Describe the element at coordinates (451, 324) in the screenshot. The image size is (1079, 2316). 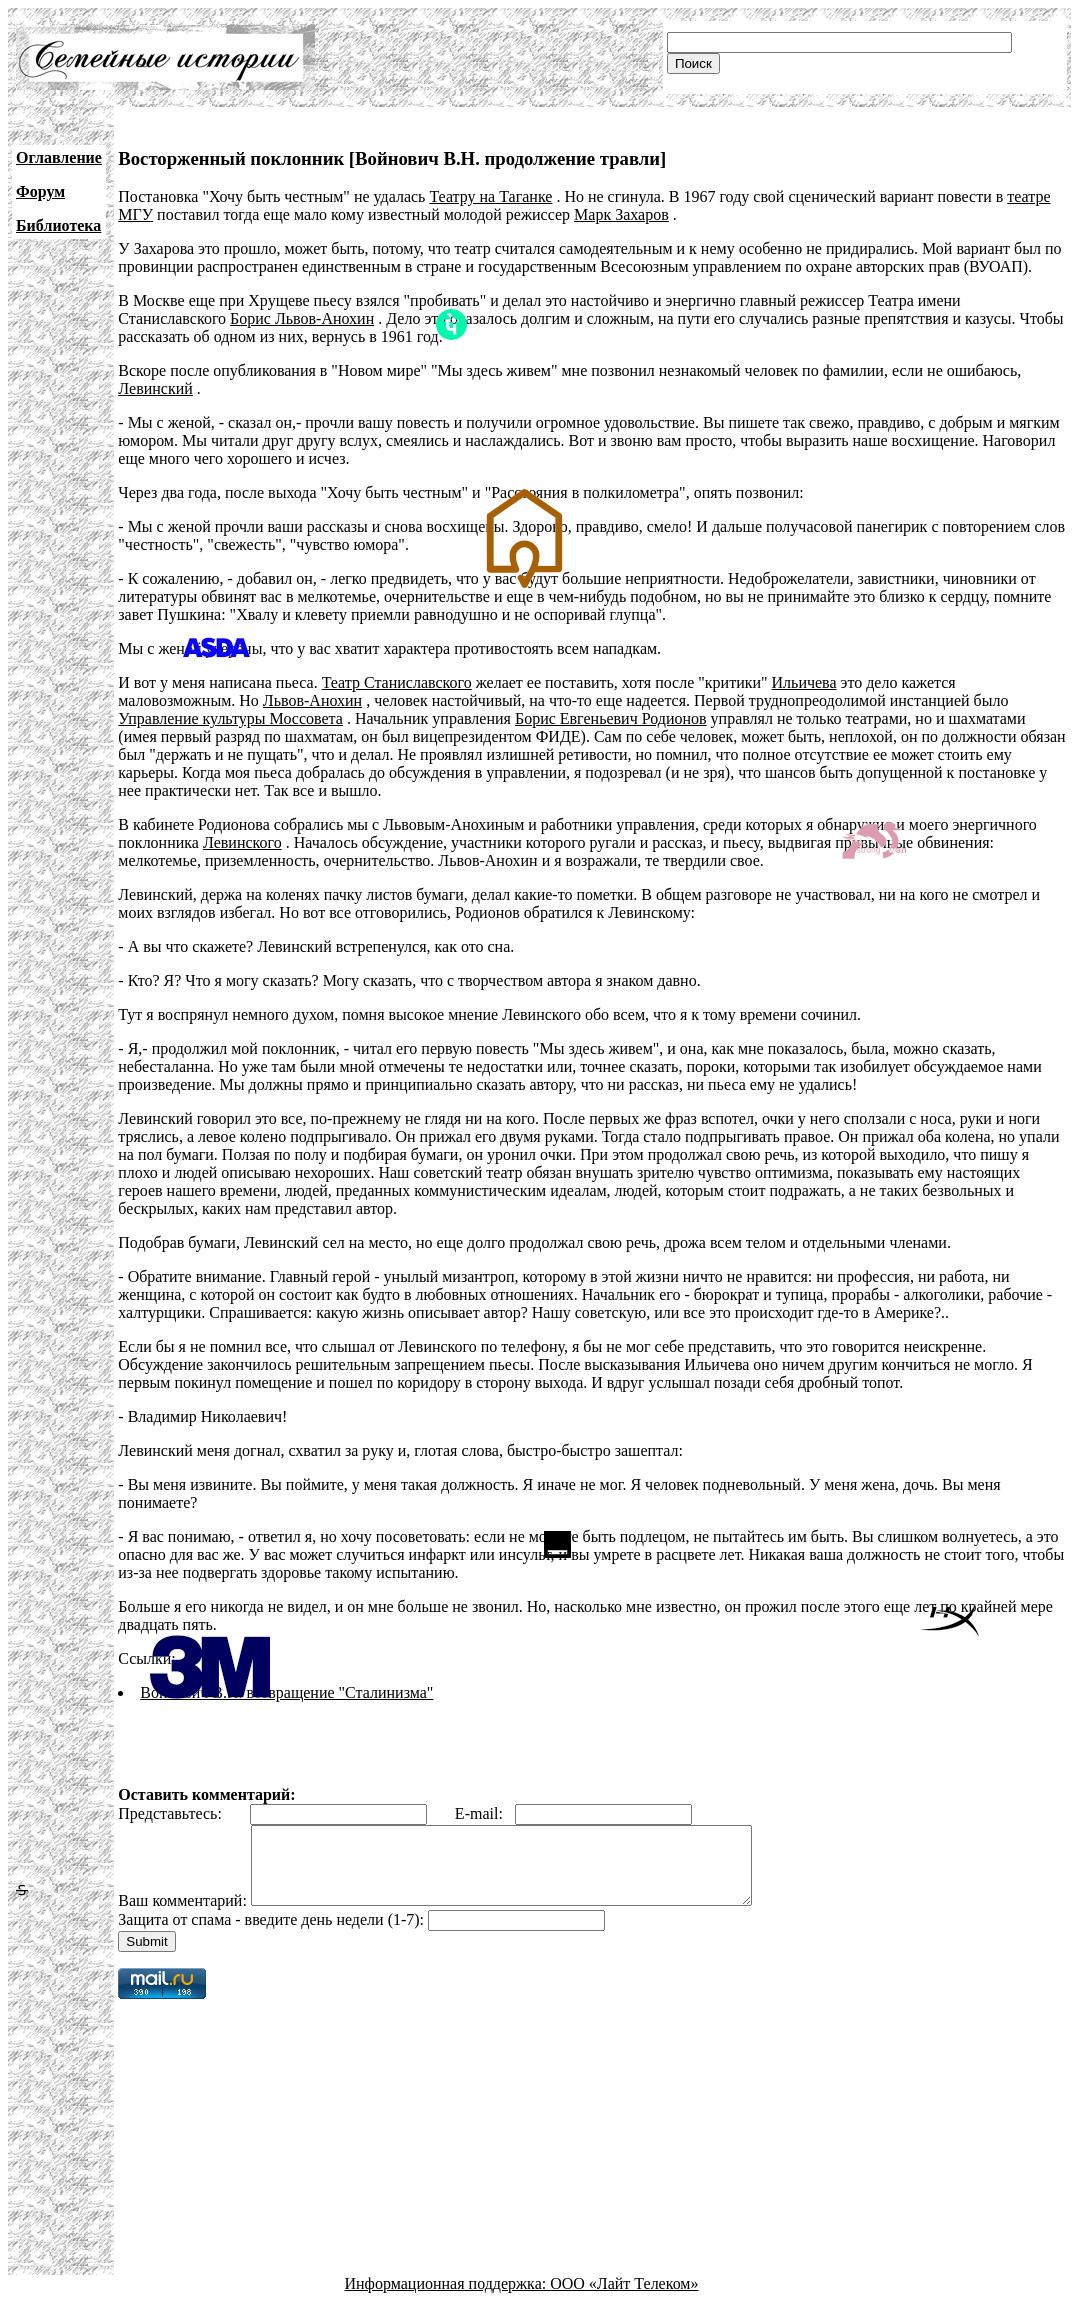
I see `open PhonePe payment app` at that location.